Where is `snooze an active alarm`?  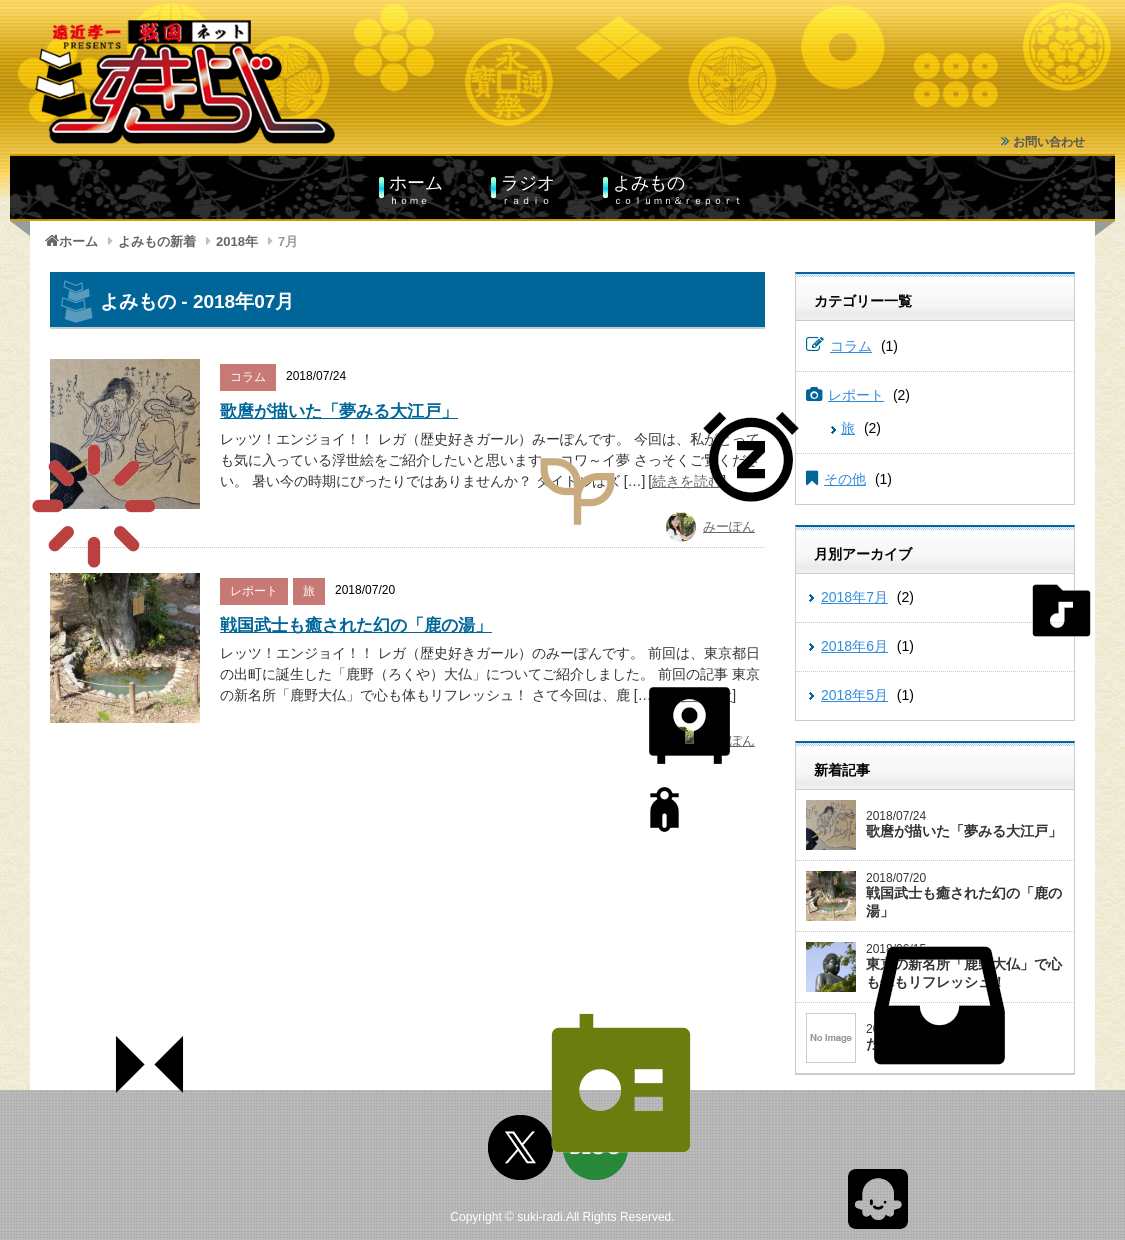
snooze an active alarm is located at coordinates (751, 455).